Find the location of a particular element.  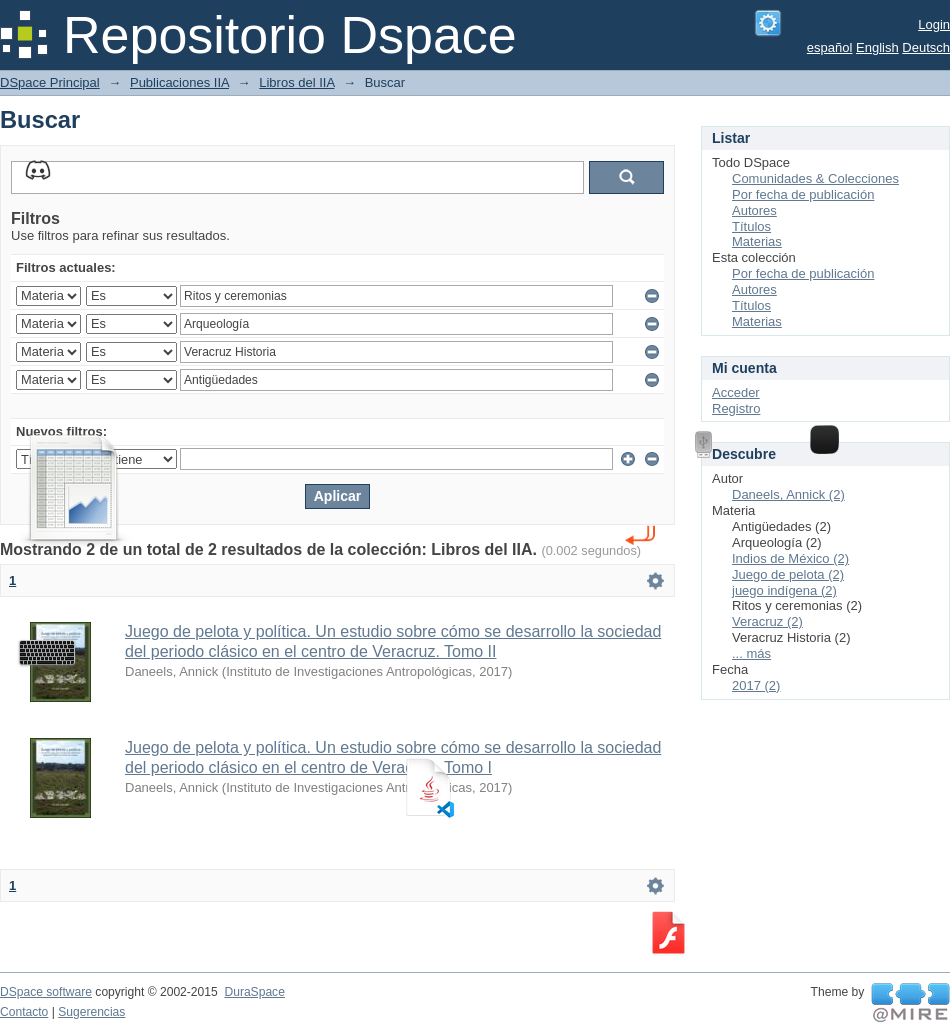

flash video file type indicator is located at coordinates (668, 933).